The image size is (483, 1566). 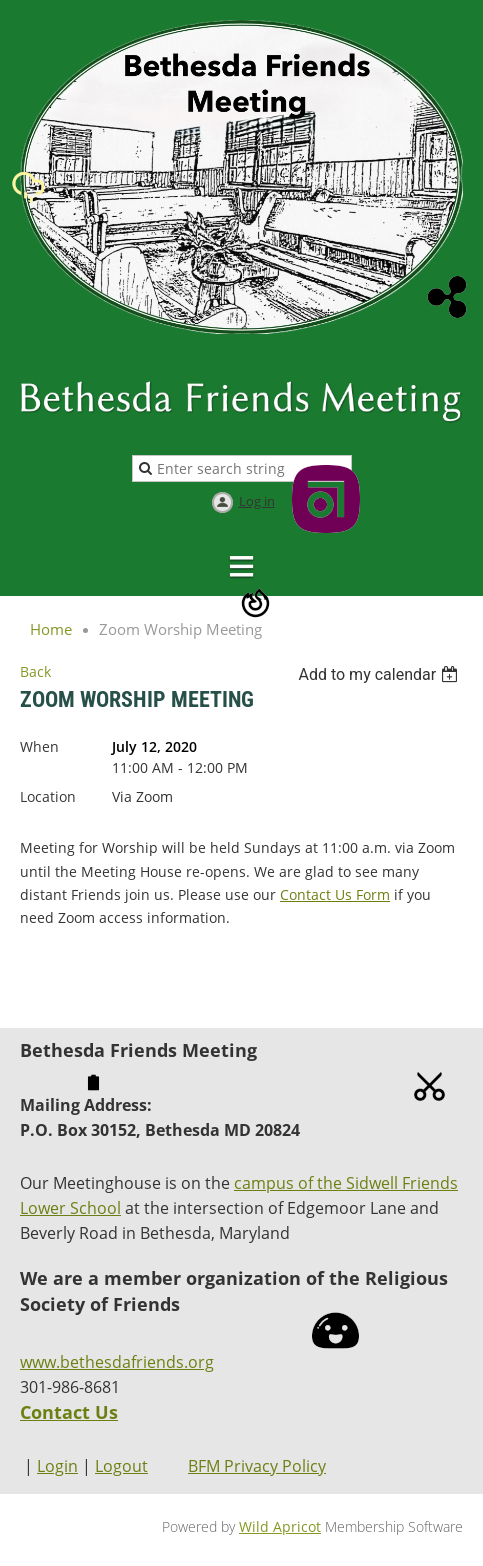 What do you see at coordinates (429, 1085) in the screenshot?
I see `cut selected content` at bounding box center [429, 1085].